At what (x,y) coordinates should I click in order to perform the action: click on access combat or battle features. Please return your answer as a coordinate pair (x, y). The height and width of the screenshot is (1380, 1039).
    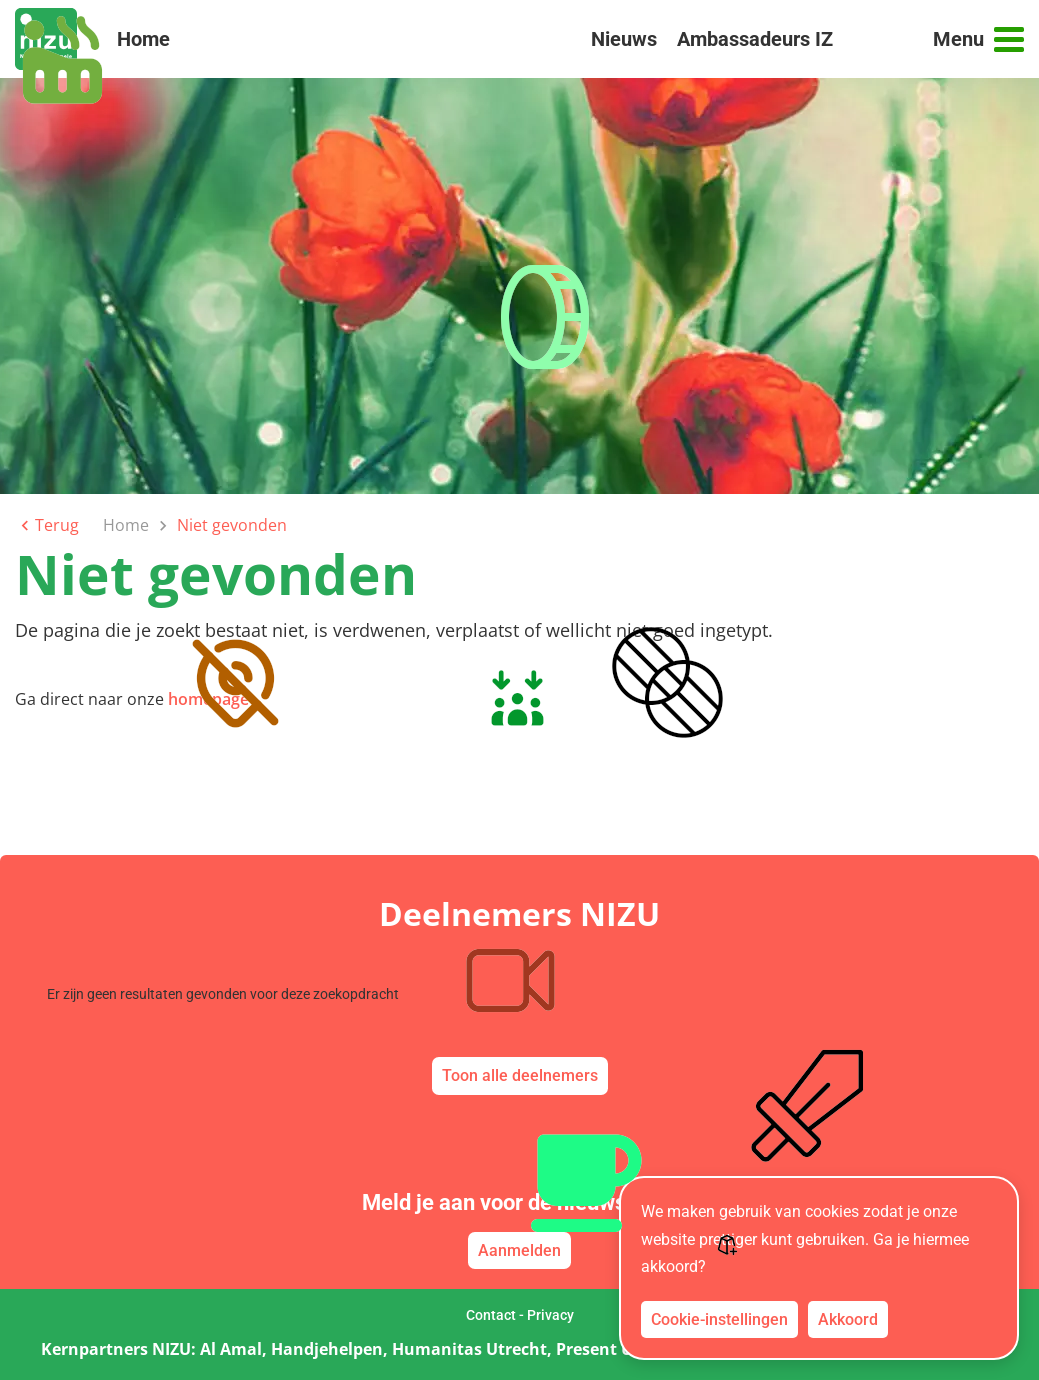
    Looking at the image, I should click on (809, 1103).